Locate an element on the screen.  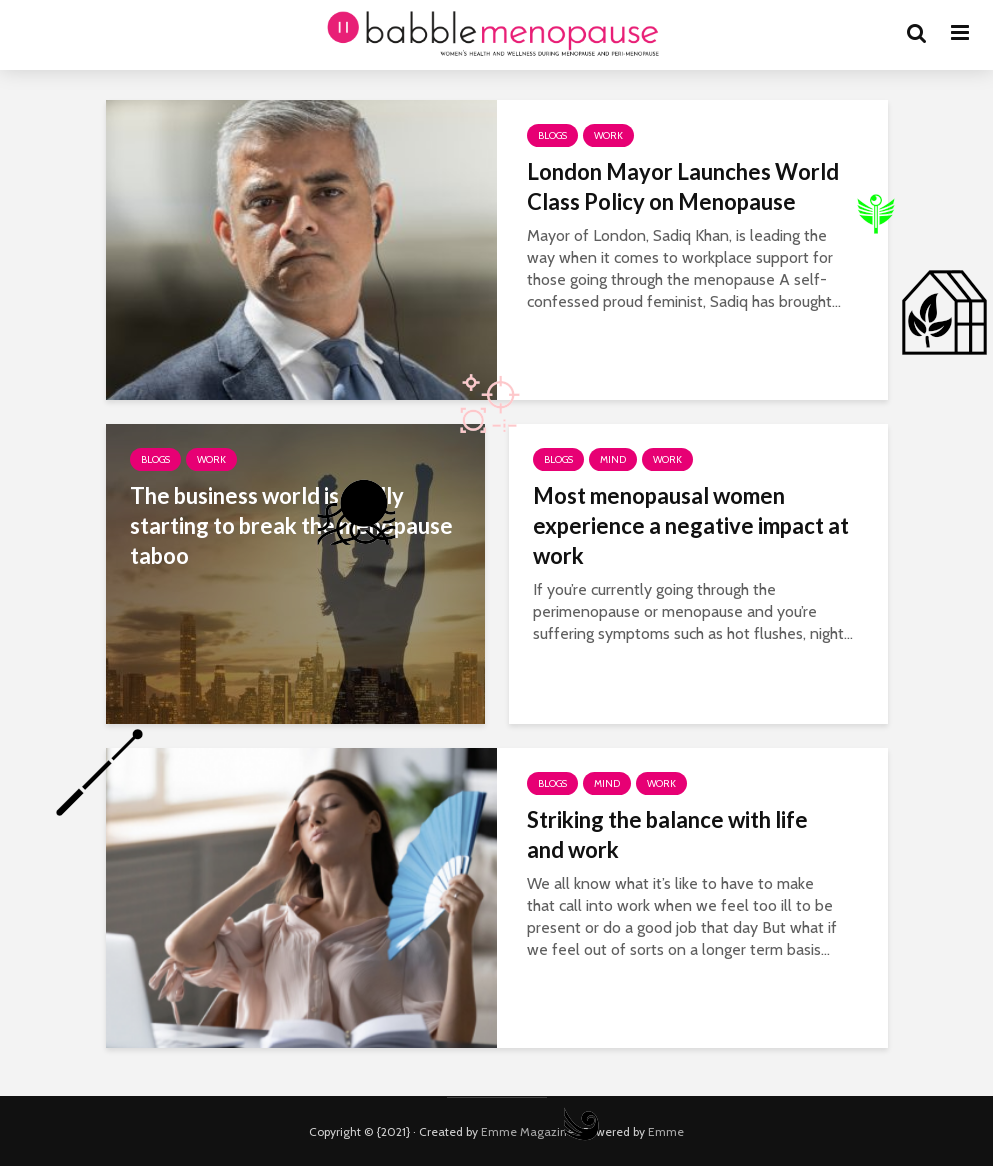
indicates a noodle or pasta dish item is located at coordinates (356, 506).